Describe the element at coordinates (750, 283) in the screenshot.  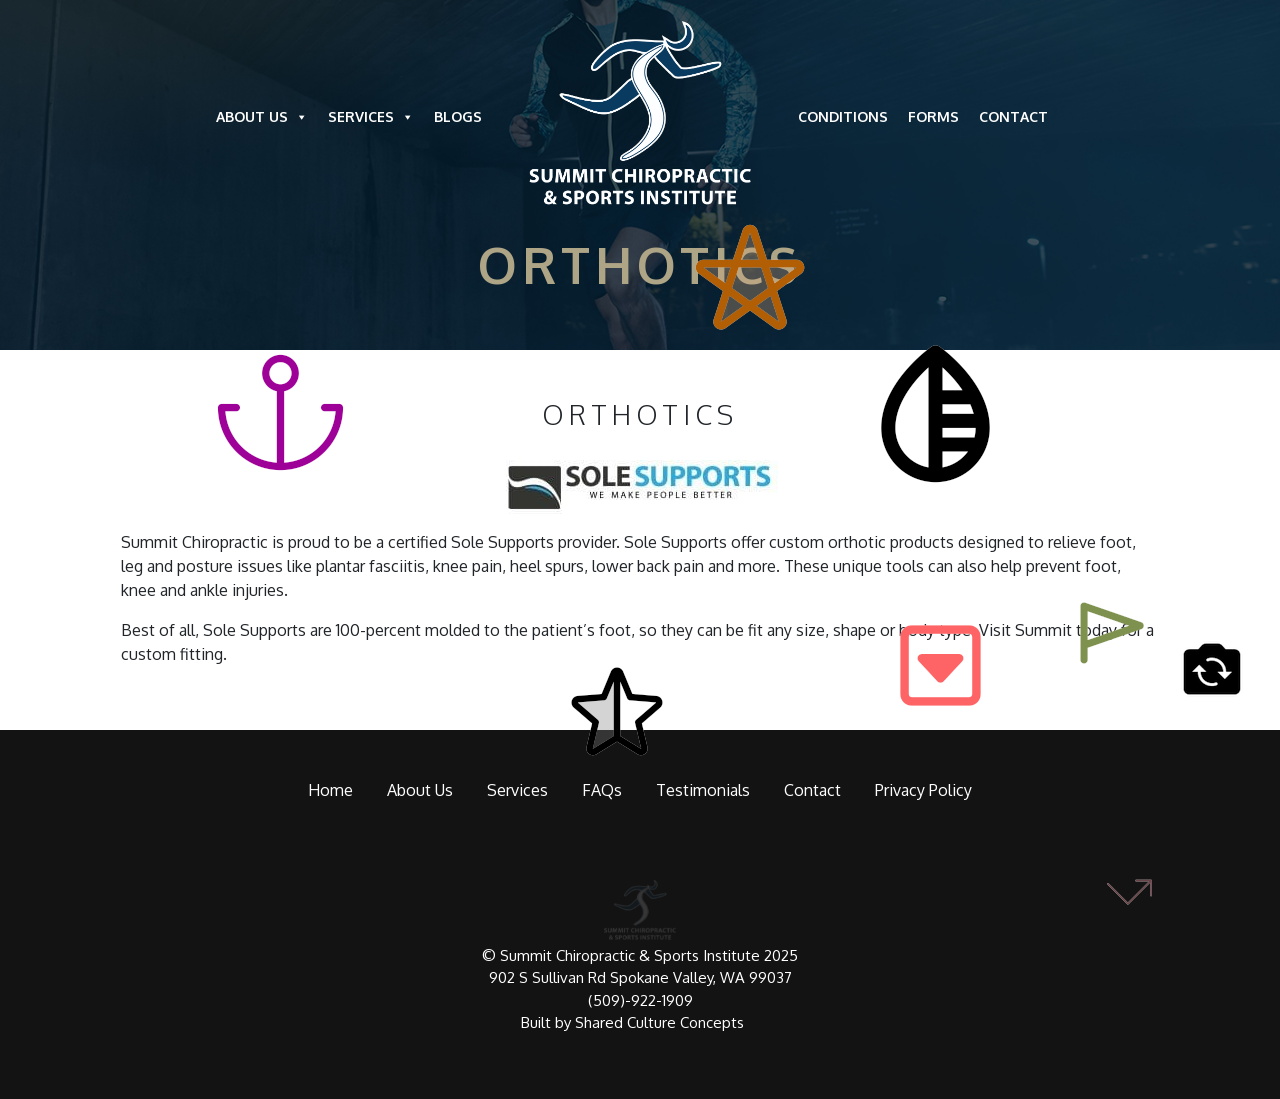
I see `indicates occult or mystical content category` at that location.